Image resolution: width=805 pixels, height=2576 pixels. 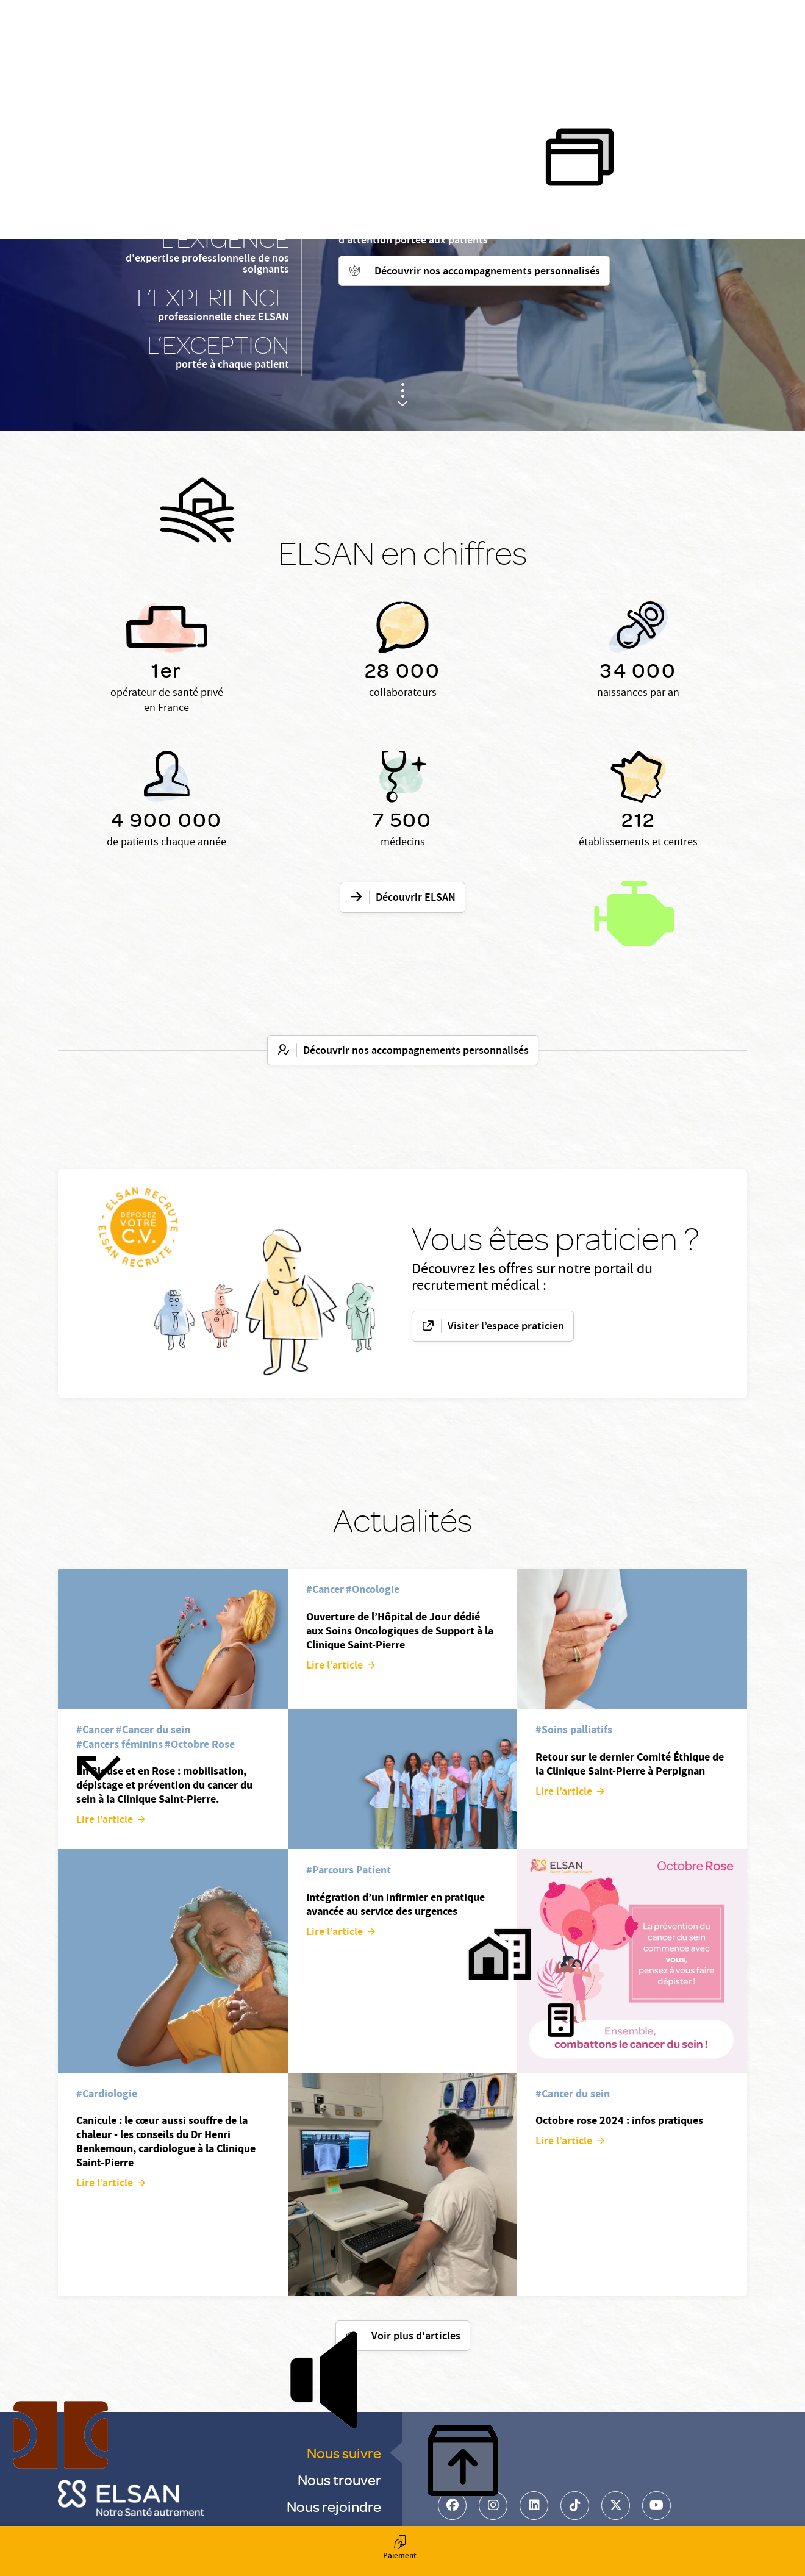 What do you see at coordinates (579, 157) in the screenshot?
I see `open browser tabs or windows` at bounding box center [579, 157].